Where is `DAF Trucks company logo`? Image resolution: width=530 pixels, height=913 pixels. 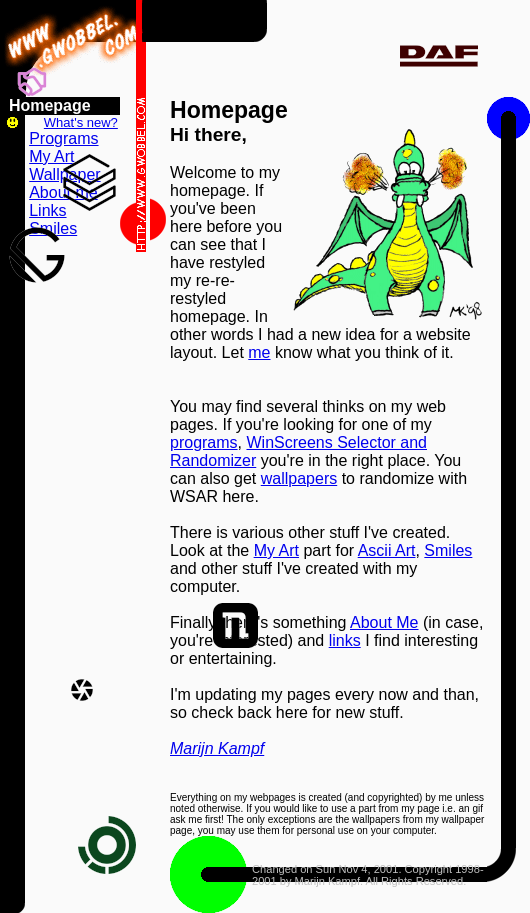
DAF Trucks company logo is located at coordinates (439, 56).